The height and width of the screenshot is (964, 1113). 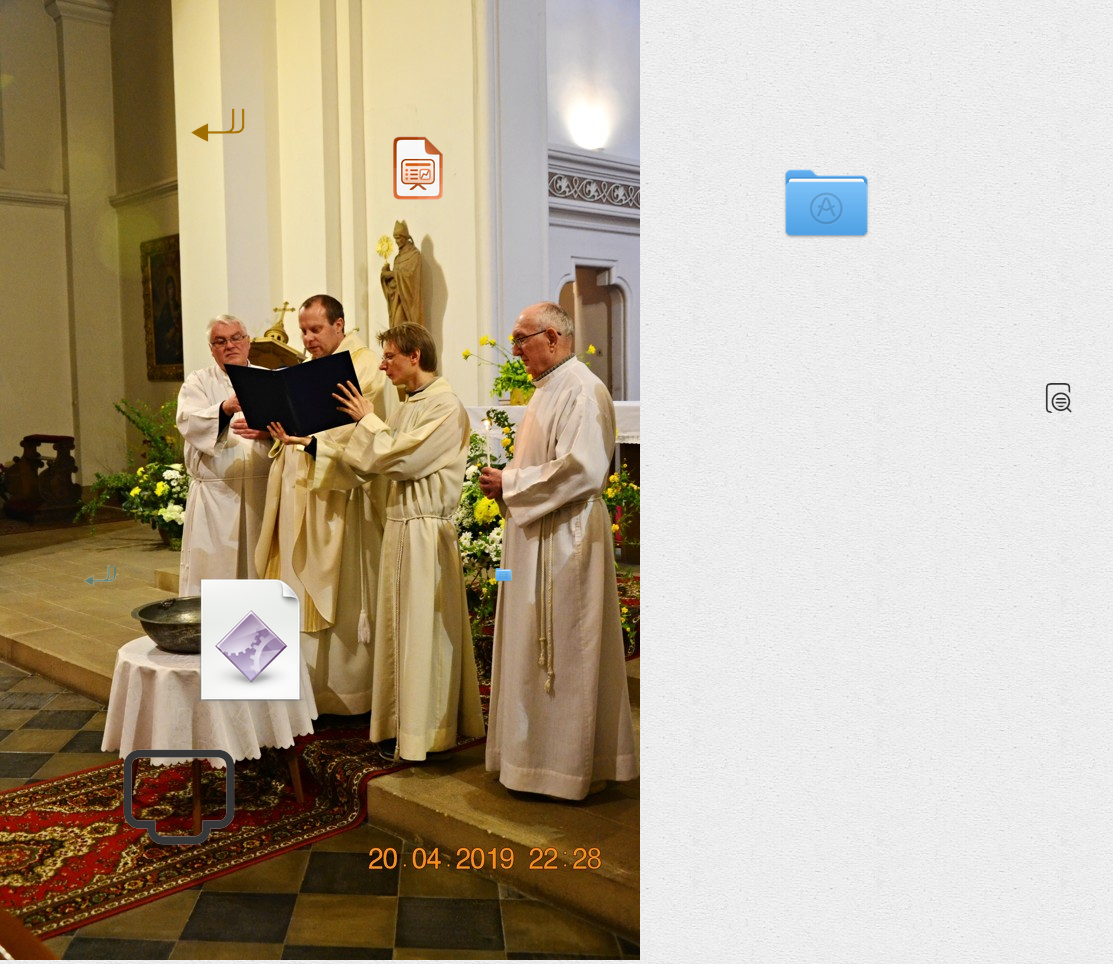 What do you see at coordinates (252, 639) in the screenshot?
I see `a script or code file` at bounding box center [252, 639].